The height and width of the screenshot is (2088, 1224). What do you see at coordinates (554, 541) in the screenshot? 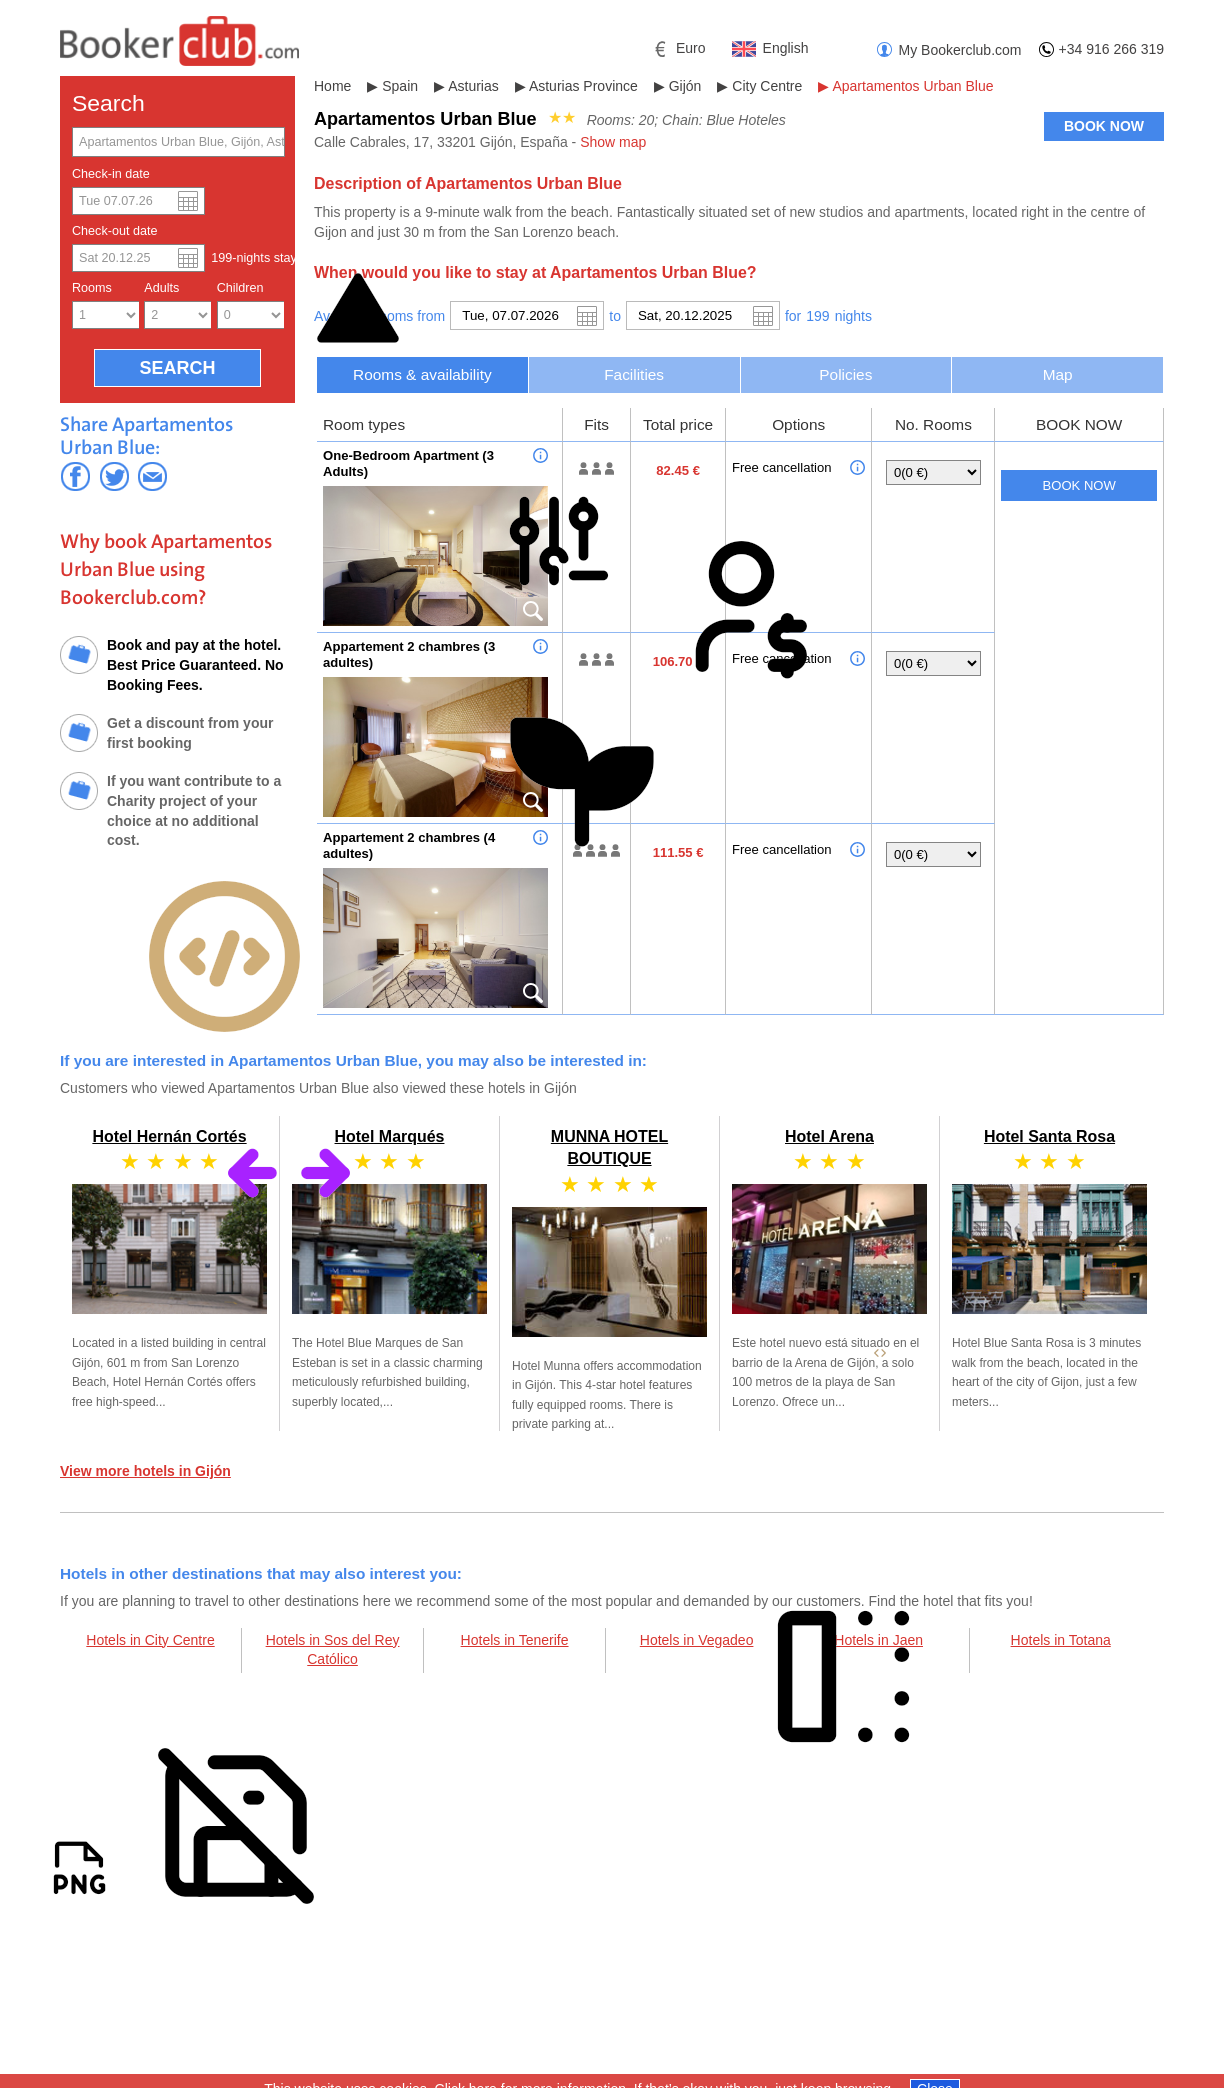
I see `remove a filter or adjustment setting` at bounding box center [554, 541].